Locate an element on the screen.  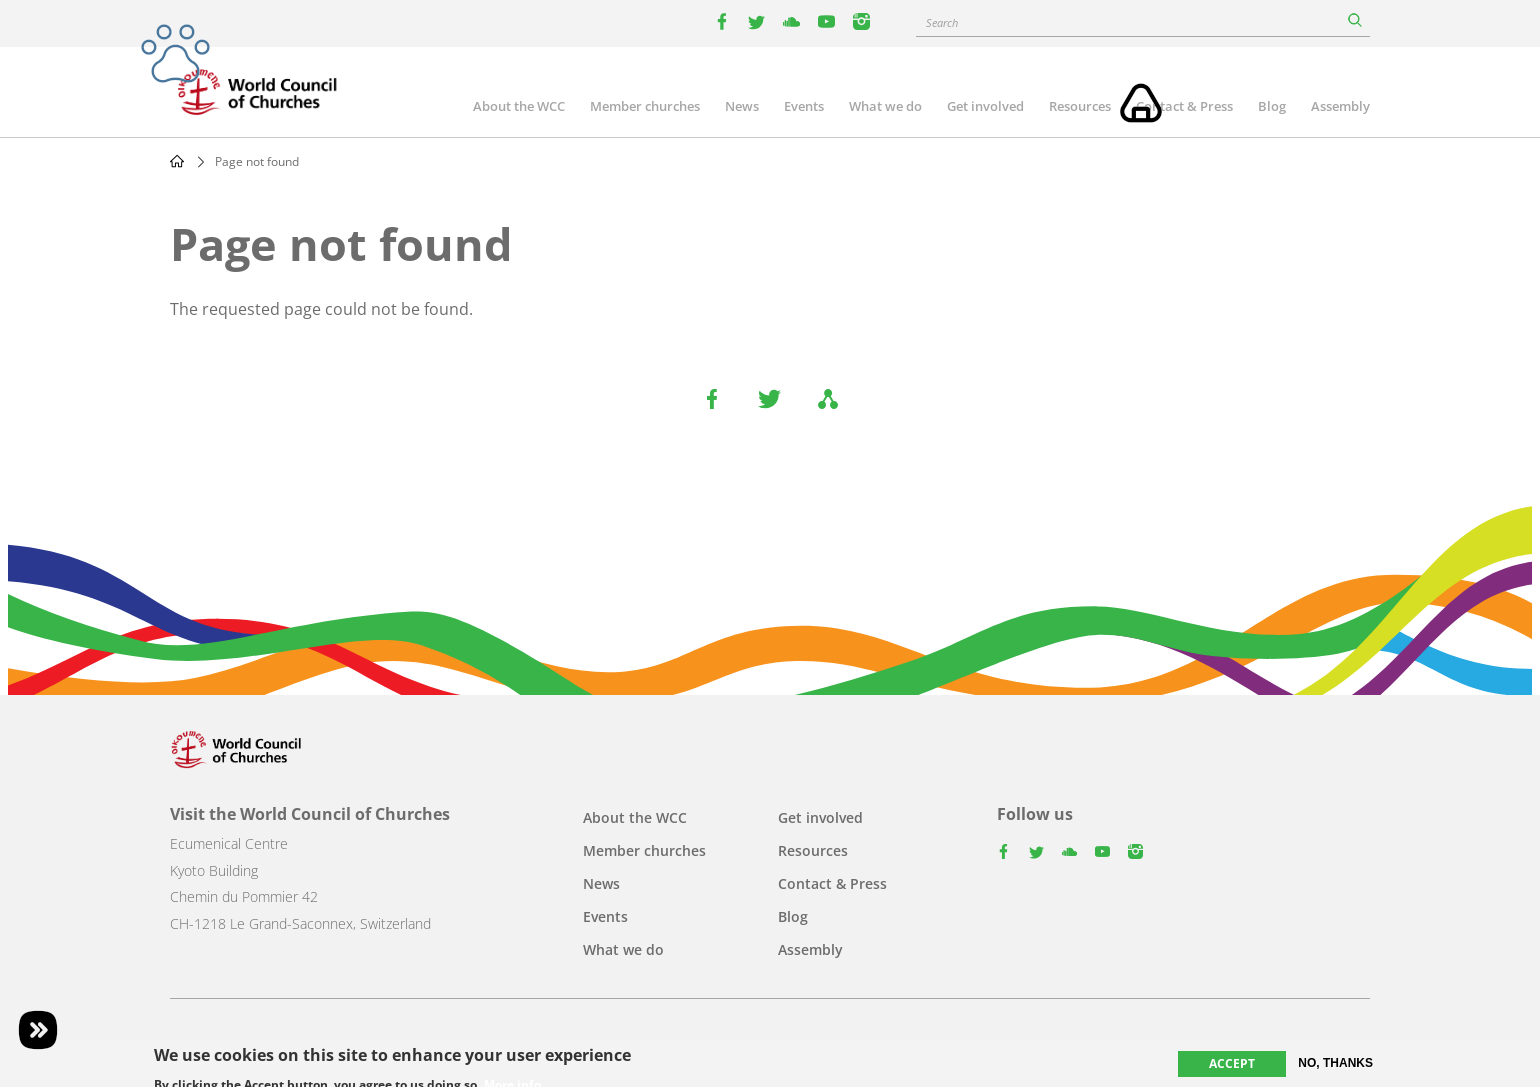
access pet-related features or settings is located at coordinates (175, 53).